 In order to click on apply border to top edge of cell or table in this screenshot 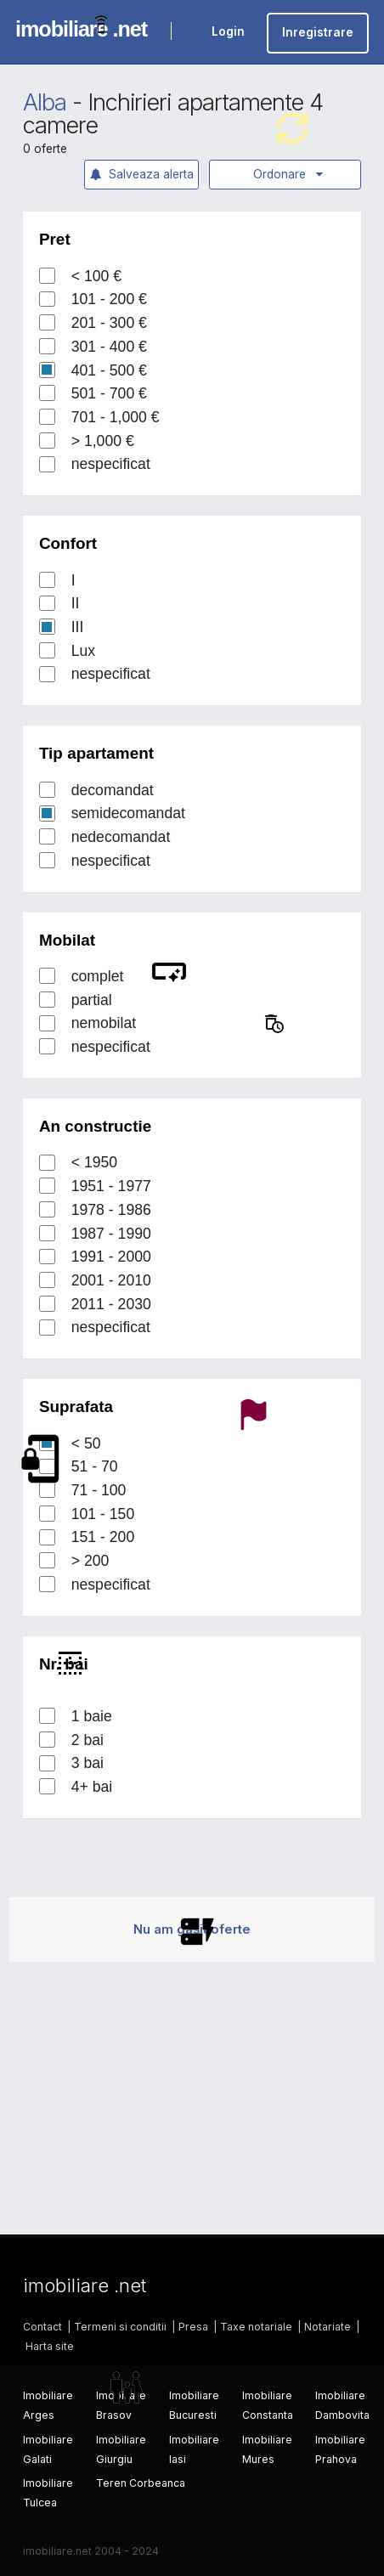, I will do `click(70, 1663)`.